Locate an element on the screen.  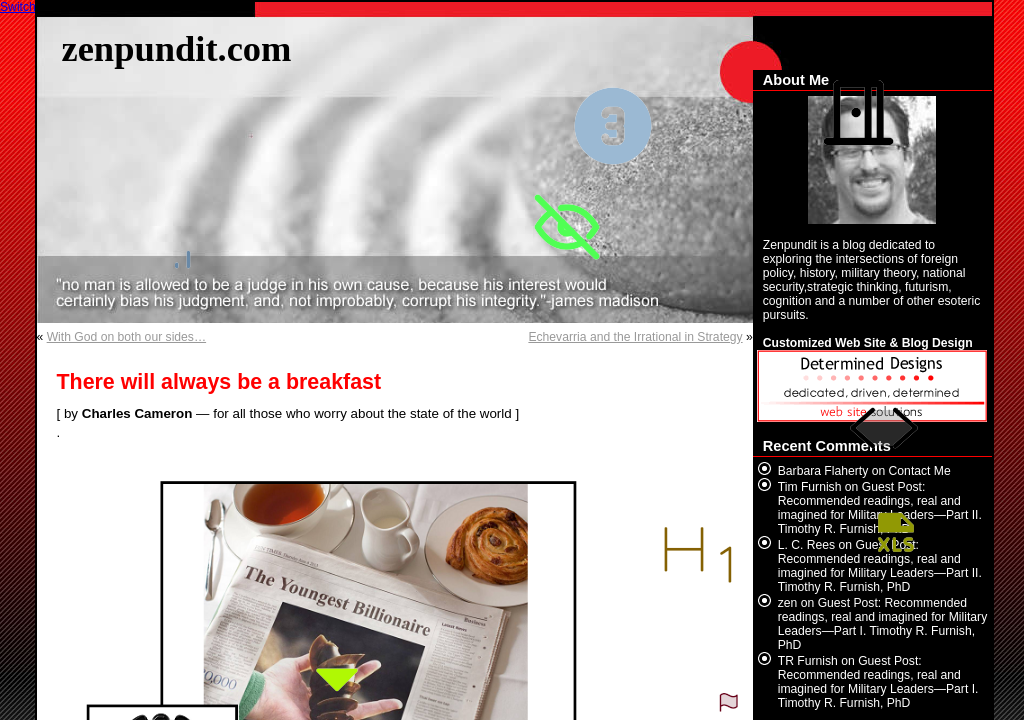
indicates weak cellular network signal is located at coordinates (202, 245).